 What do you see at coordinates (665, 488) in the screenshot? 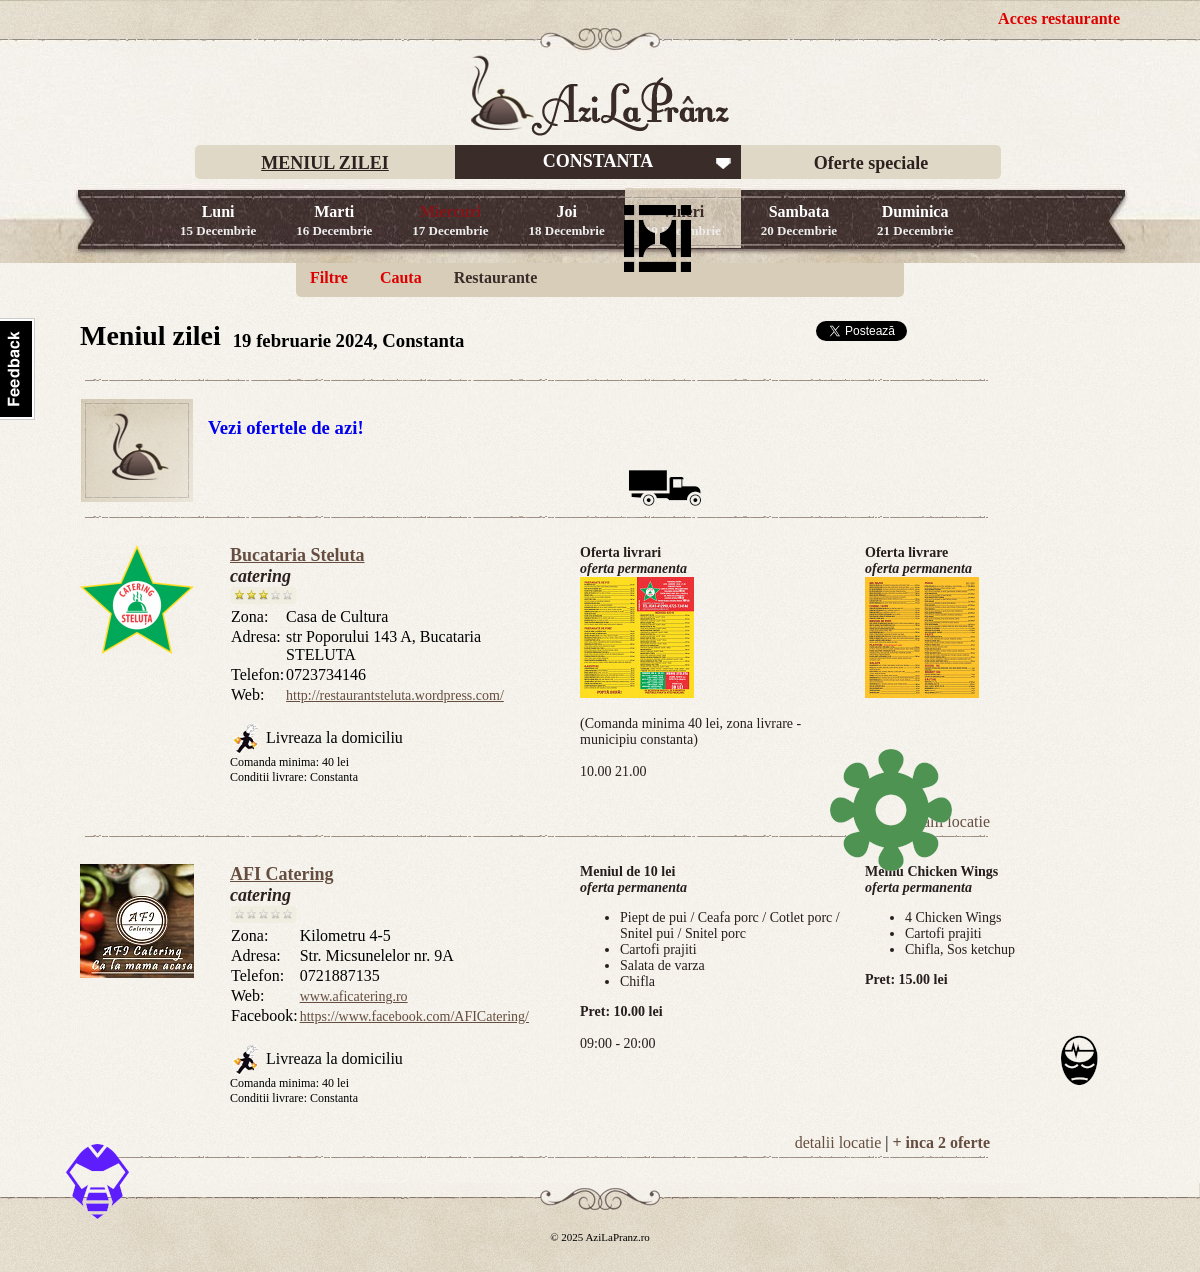
I see `indicates freight or cargo delivery` at bounding box center [665, 488].